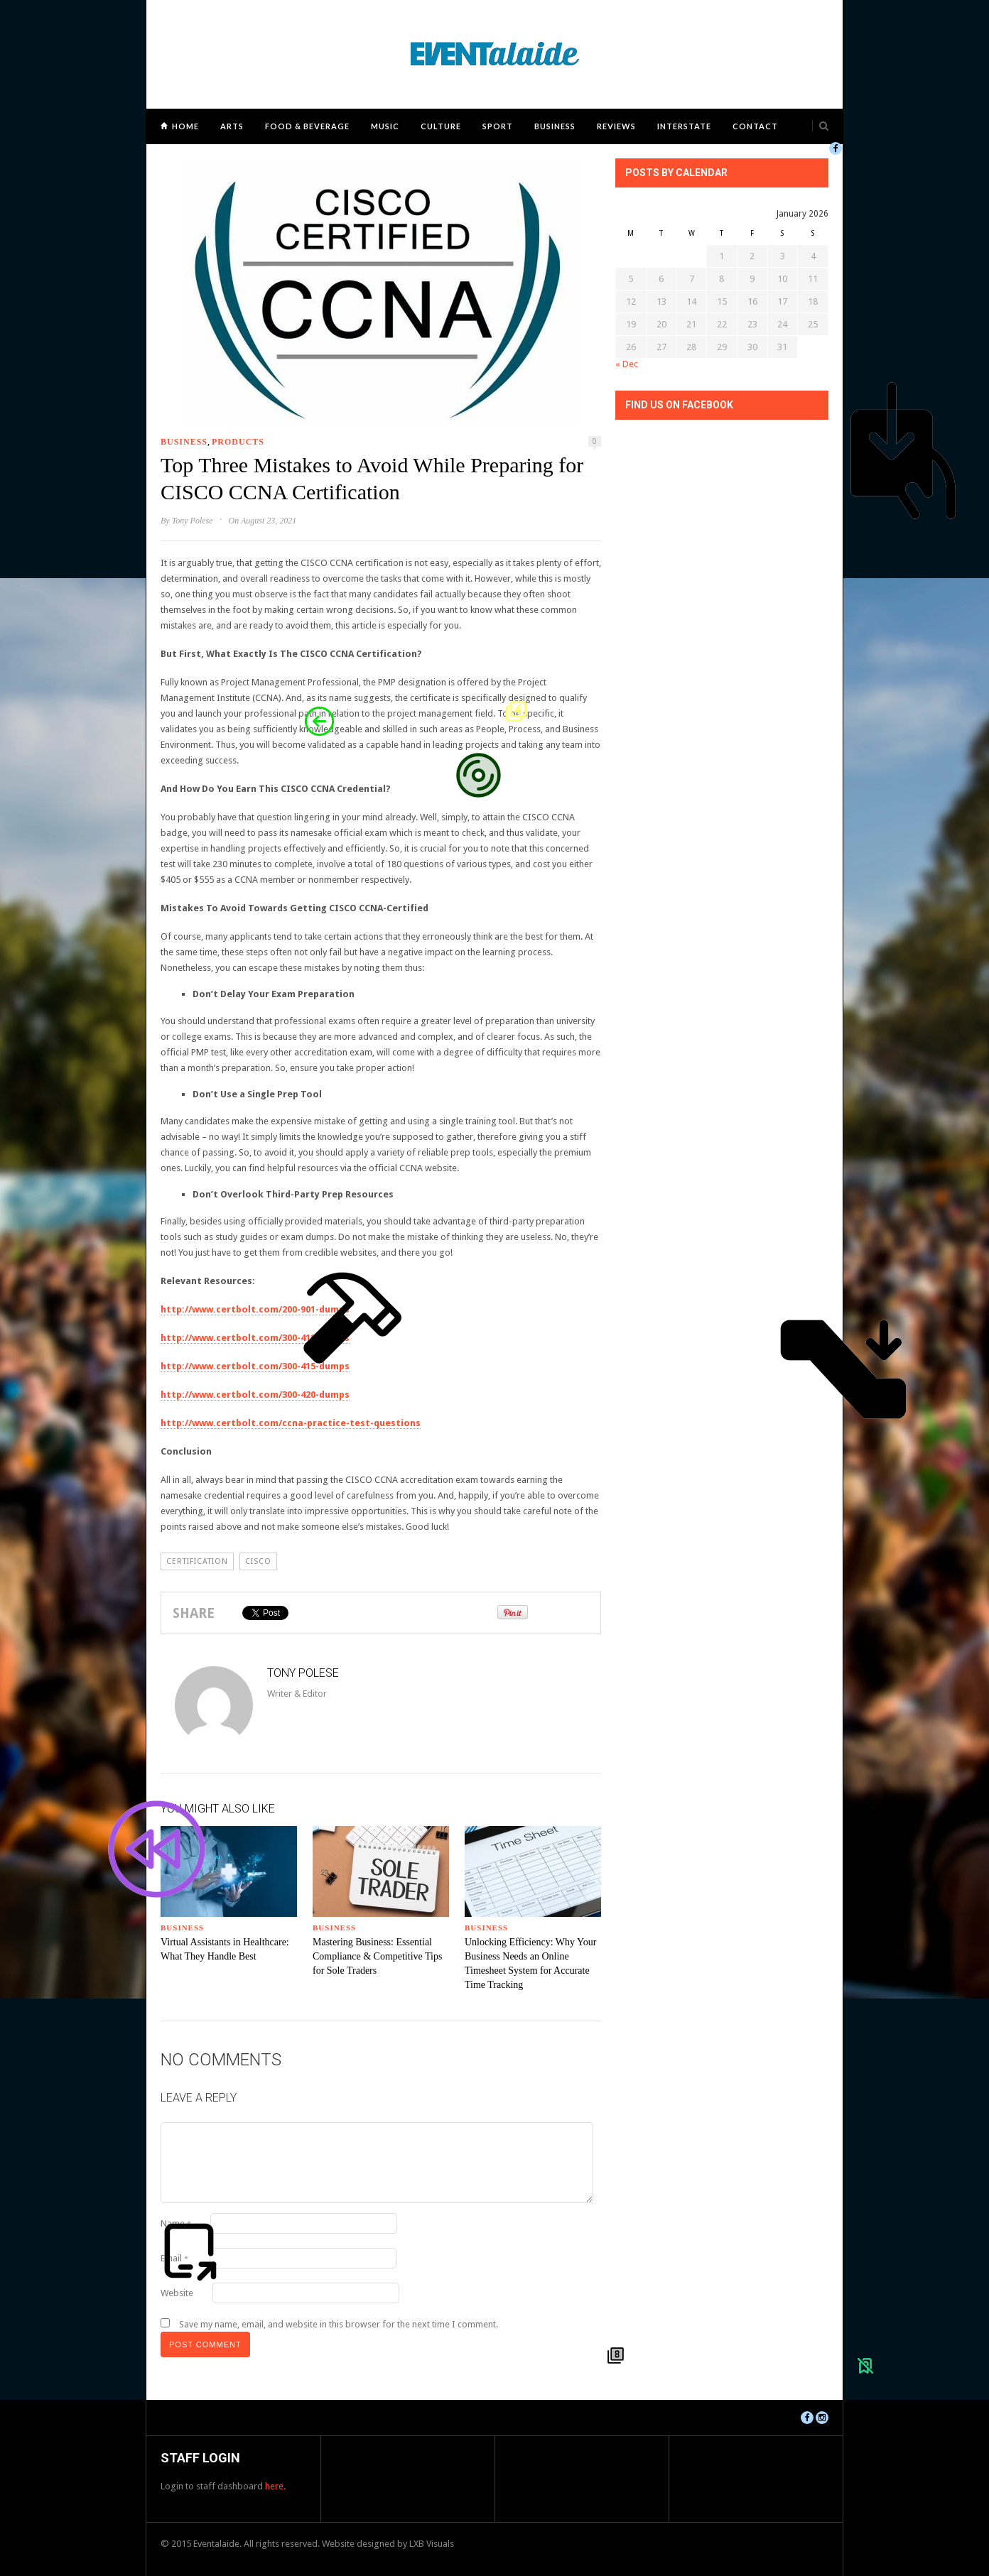 This screenshot has height=2576, width=989. I want to click on bookmarks feature disabled, so click(865, 2366).